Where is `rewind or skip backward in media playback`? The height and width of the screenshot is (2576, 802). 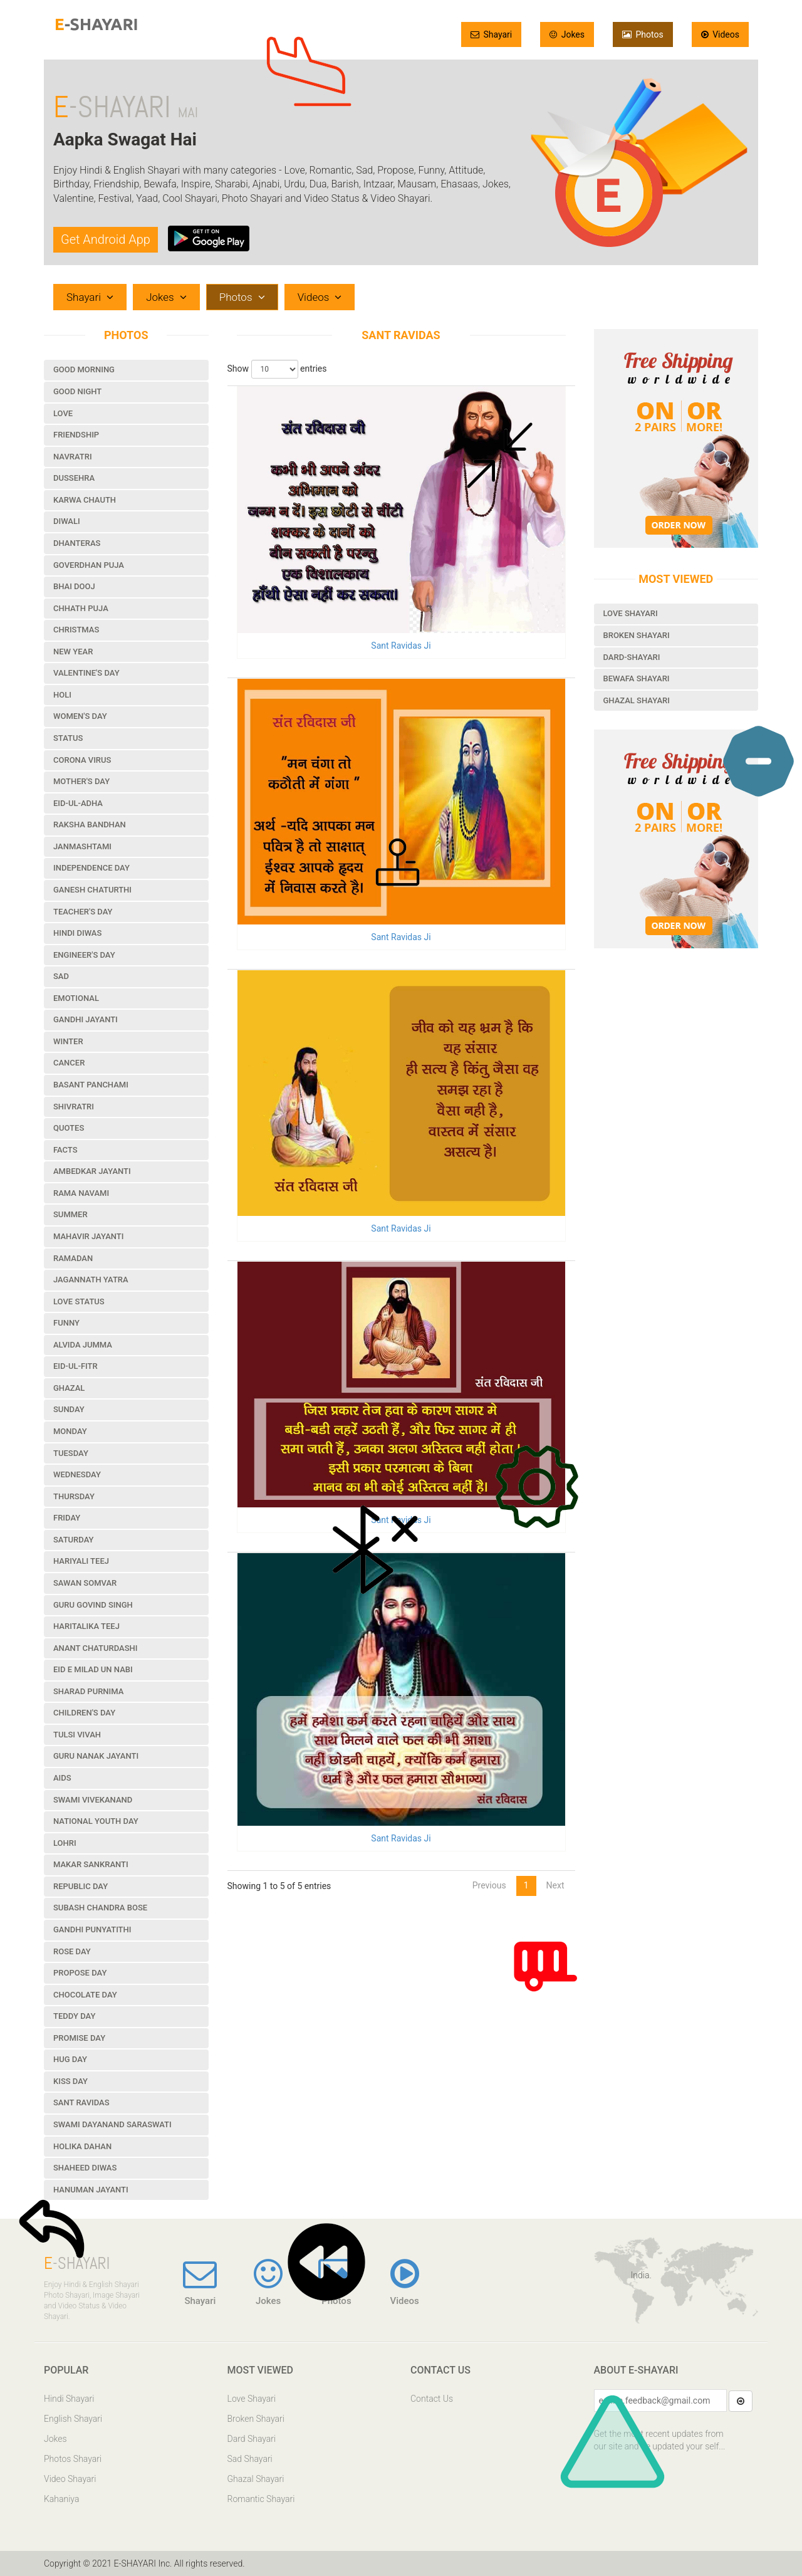 rewind or skip backward in media playback is located at coordinates (326, 2262).